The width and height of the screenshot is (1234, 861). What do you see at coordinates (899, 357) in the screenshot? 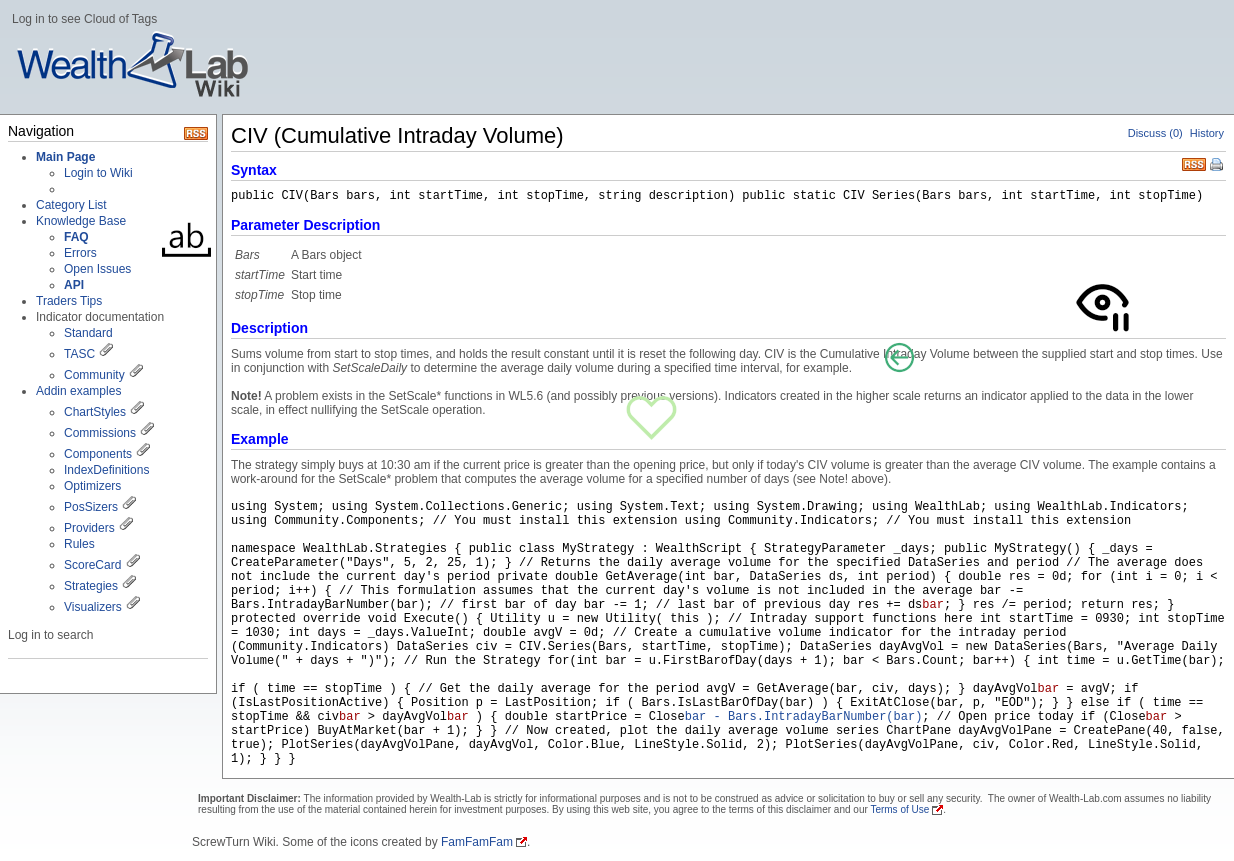
I see `go back to the previous page` at bounding box center [899, 357].